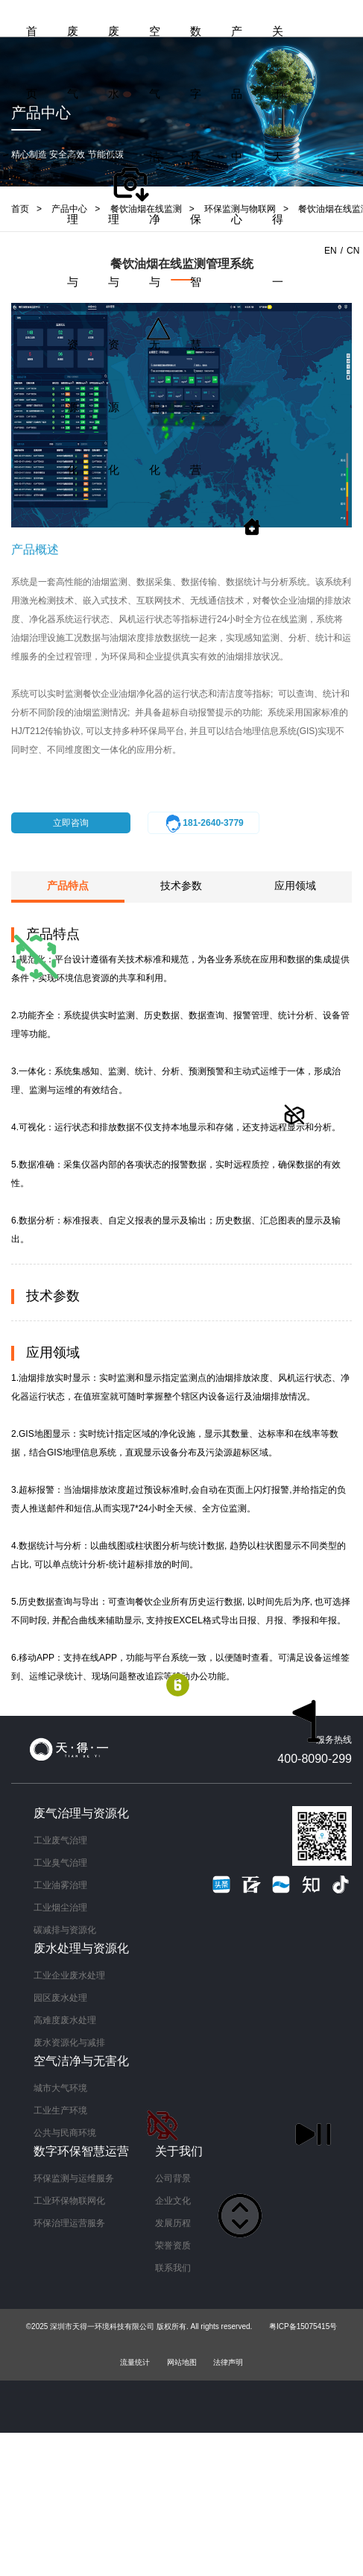 The height and width of the screenshot is (2576, 363). I want to click on 3D object view is disabled, so click(36, 956).